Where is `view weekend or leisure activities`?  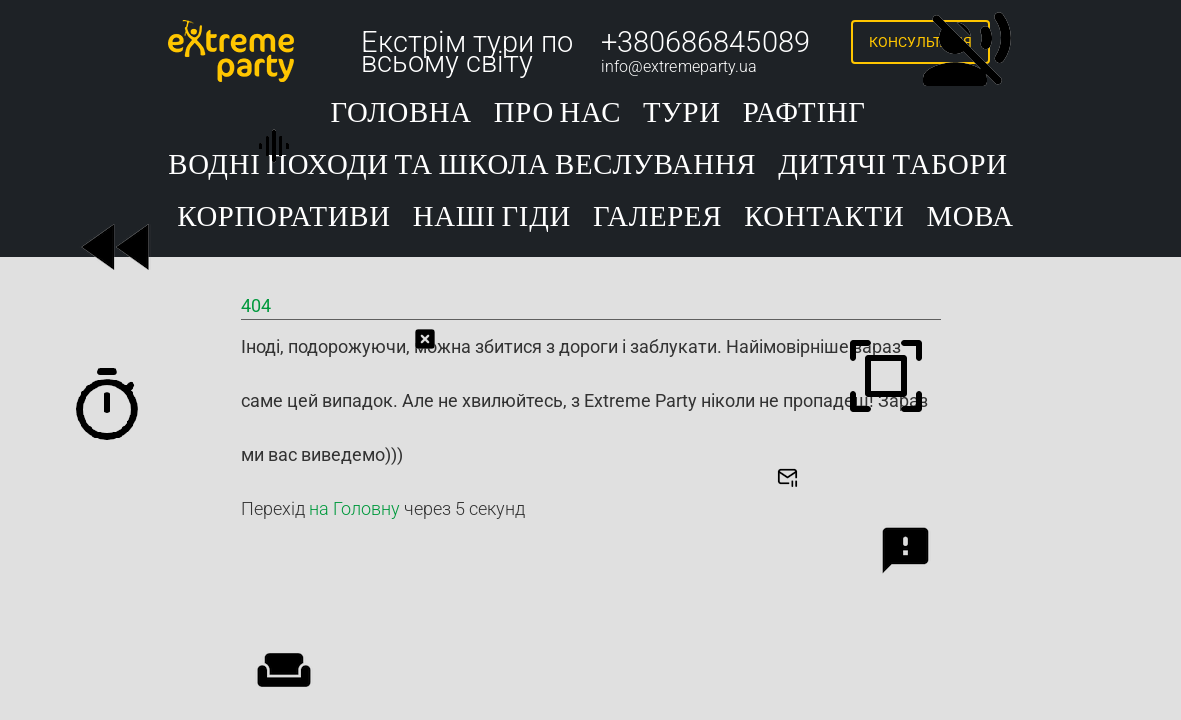
view weekend or leisure activities is located at coordinates (284, 670).